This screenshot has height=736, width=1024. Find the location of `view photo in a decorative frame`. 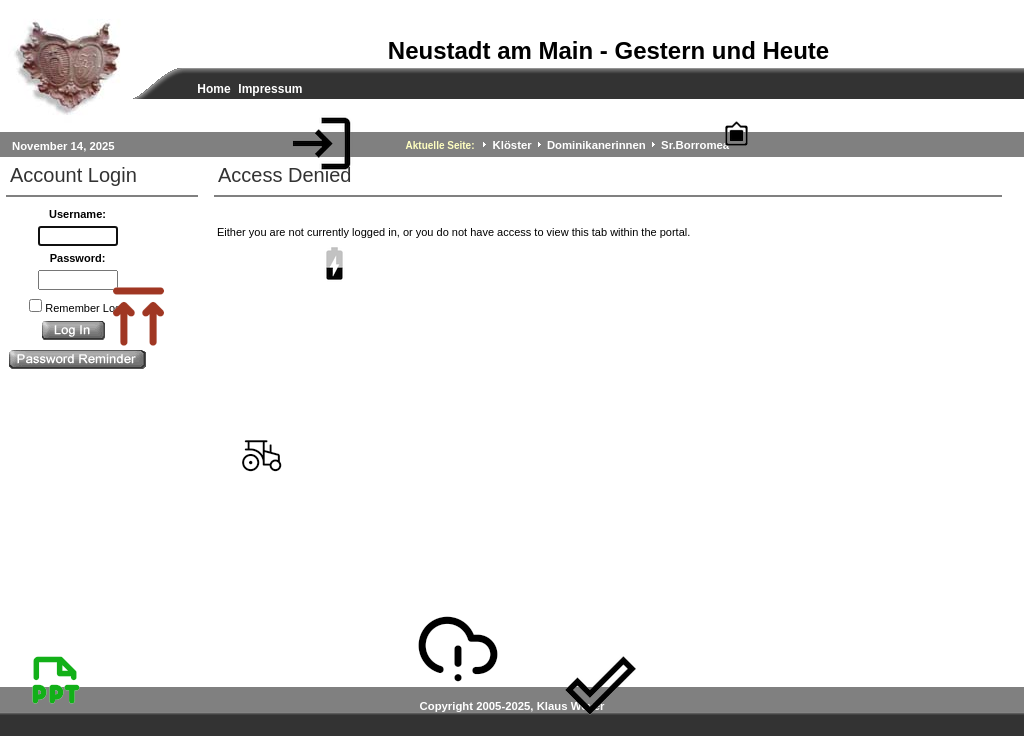

view photo in a decorative frame is located at coordinates (736, 134).